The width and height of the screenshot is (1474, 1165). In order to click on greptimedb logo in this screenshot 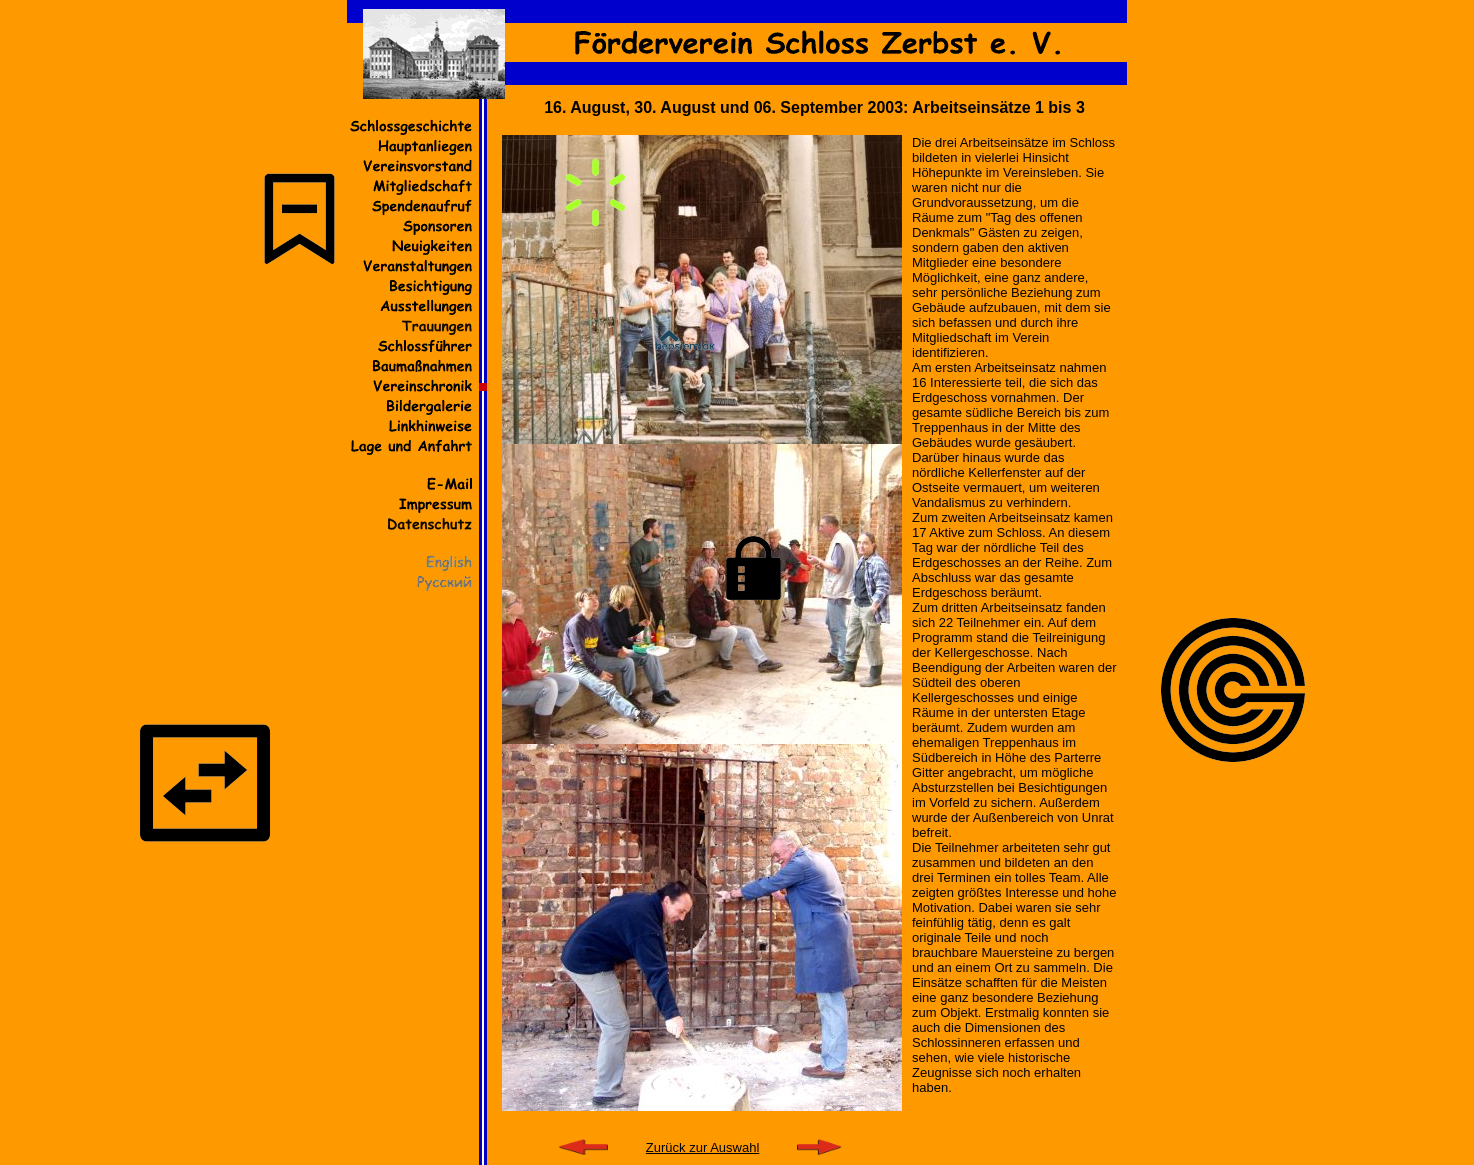, I will do `click(1233, 690)`.